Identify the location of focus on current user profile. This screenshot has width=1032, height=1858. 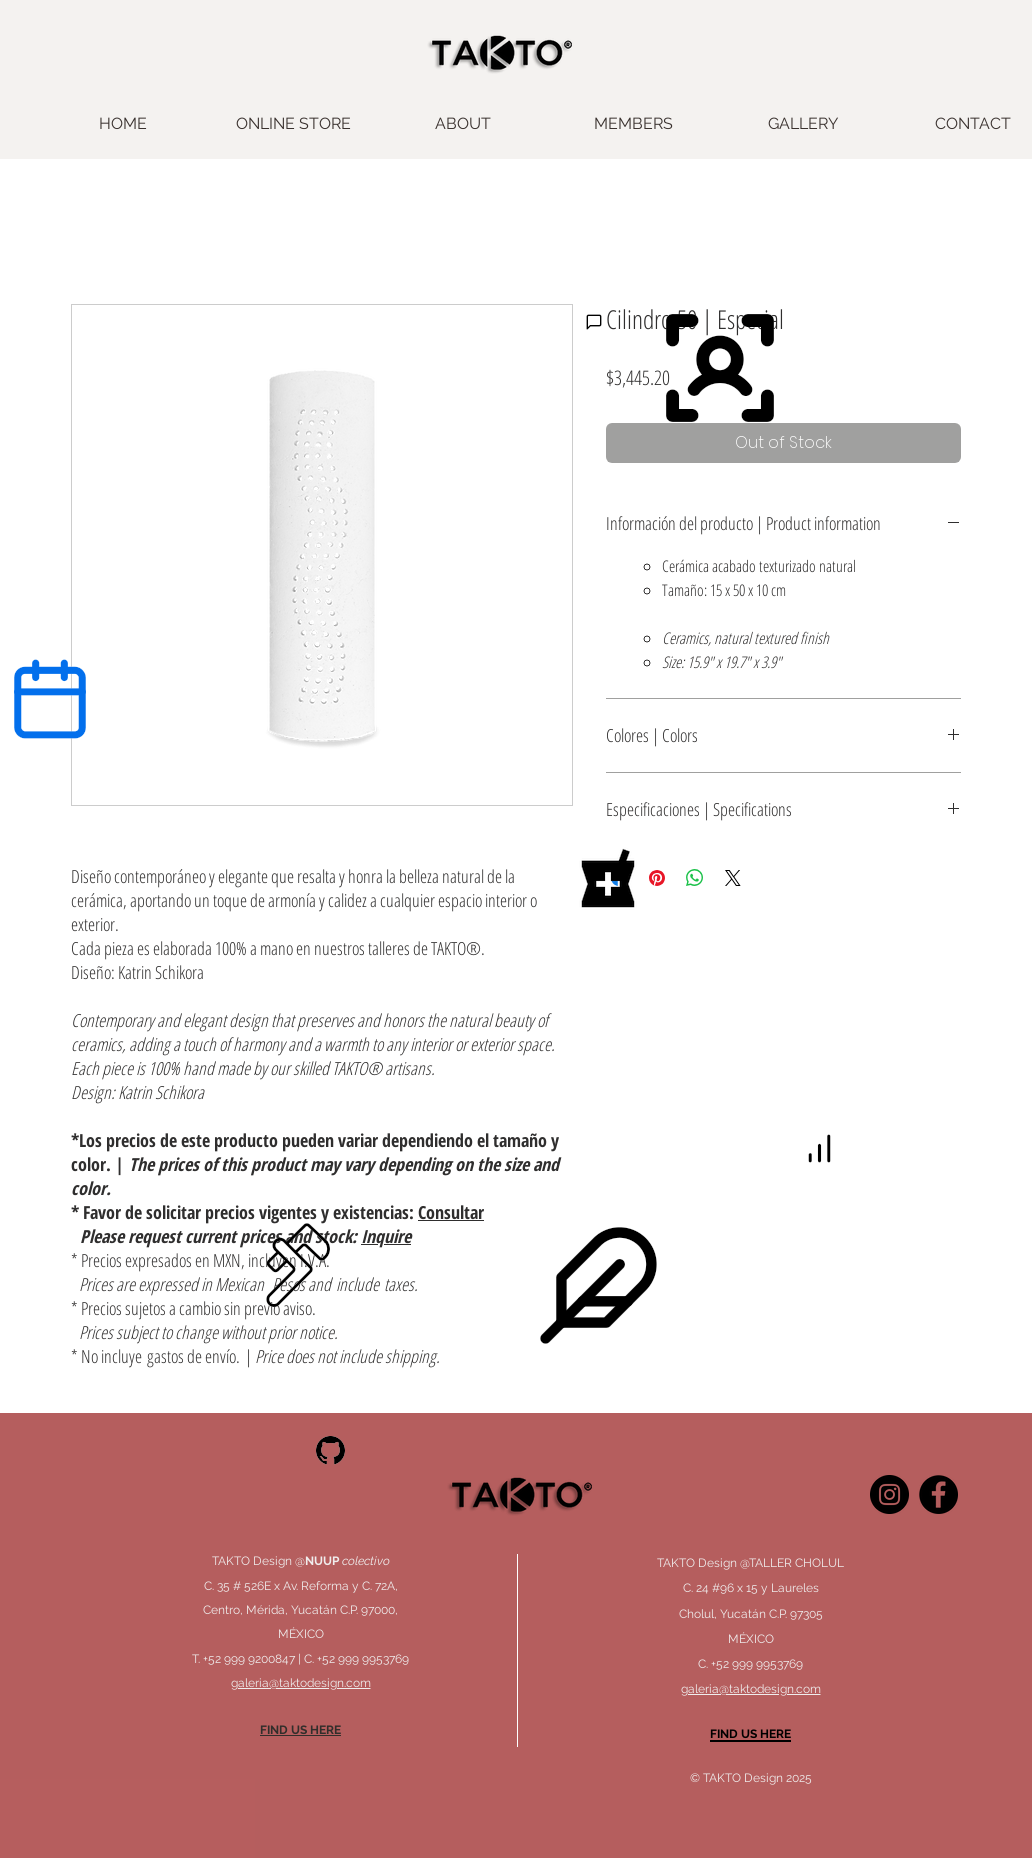
(720, 368).